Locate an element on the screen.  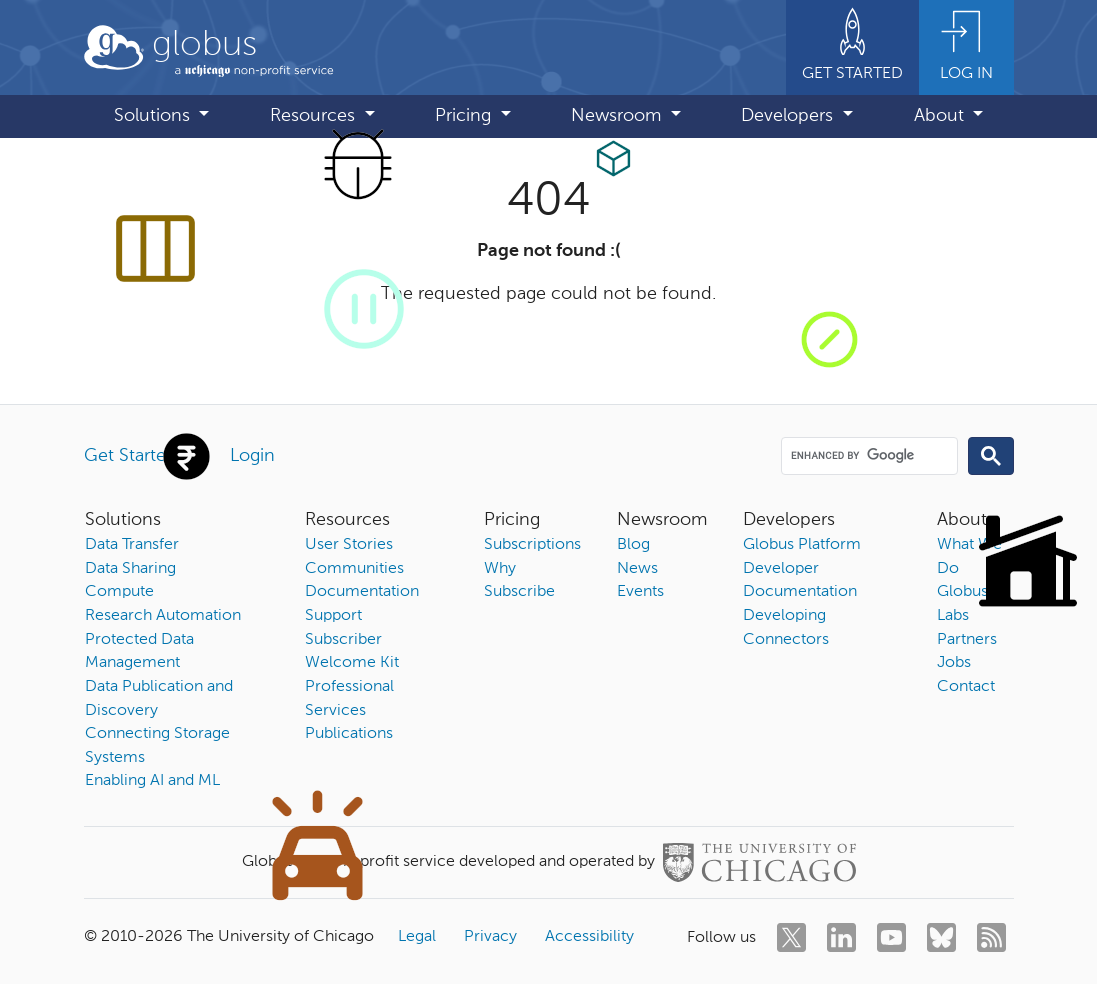
view 3D model or object is located at coordinates (613, 158).